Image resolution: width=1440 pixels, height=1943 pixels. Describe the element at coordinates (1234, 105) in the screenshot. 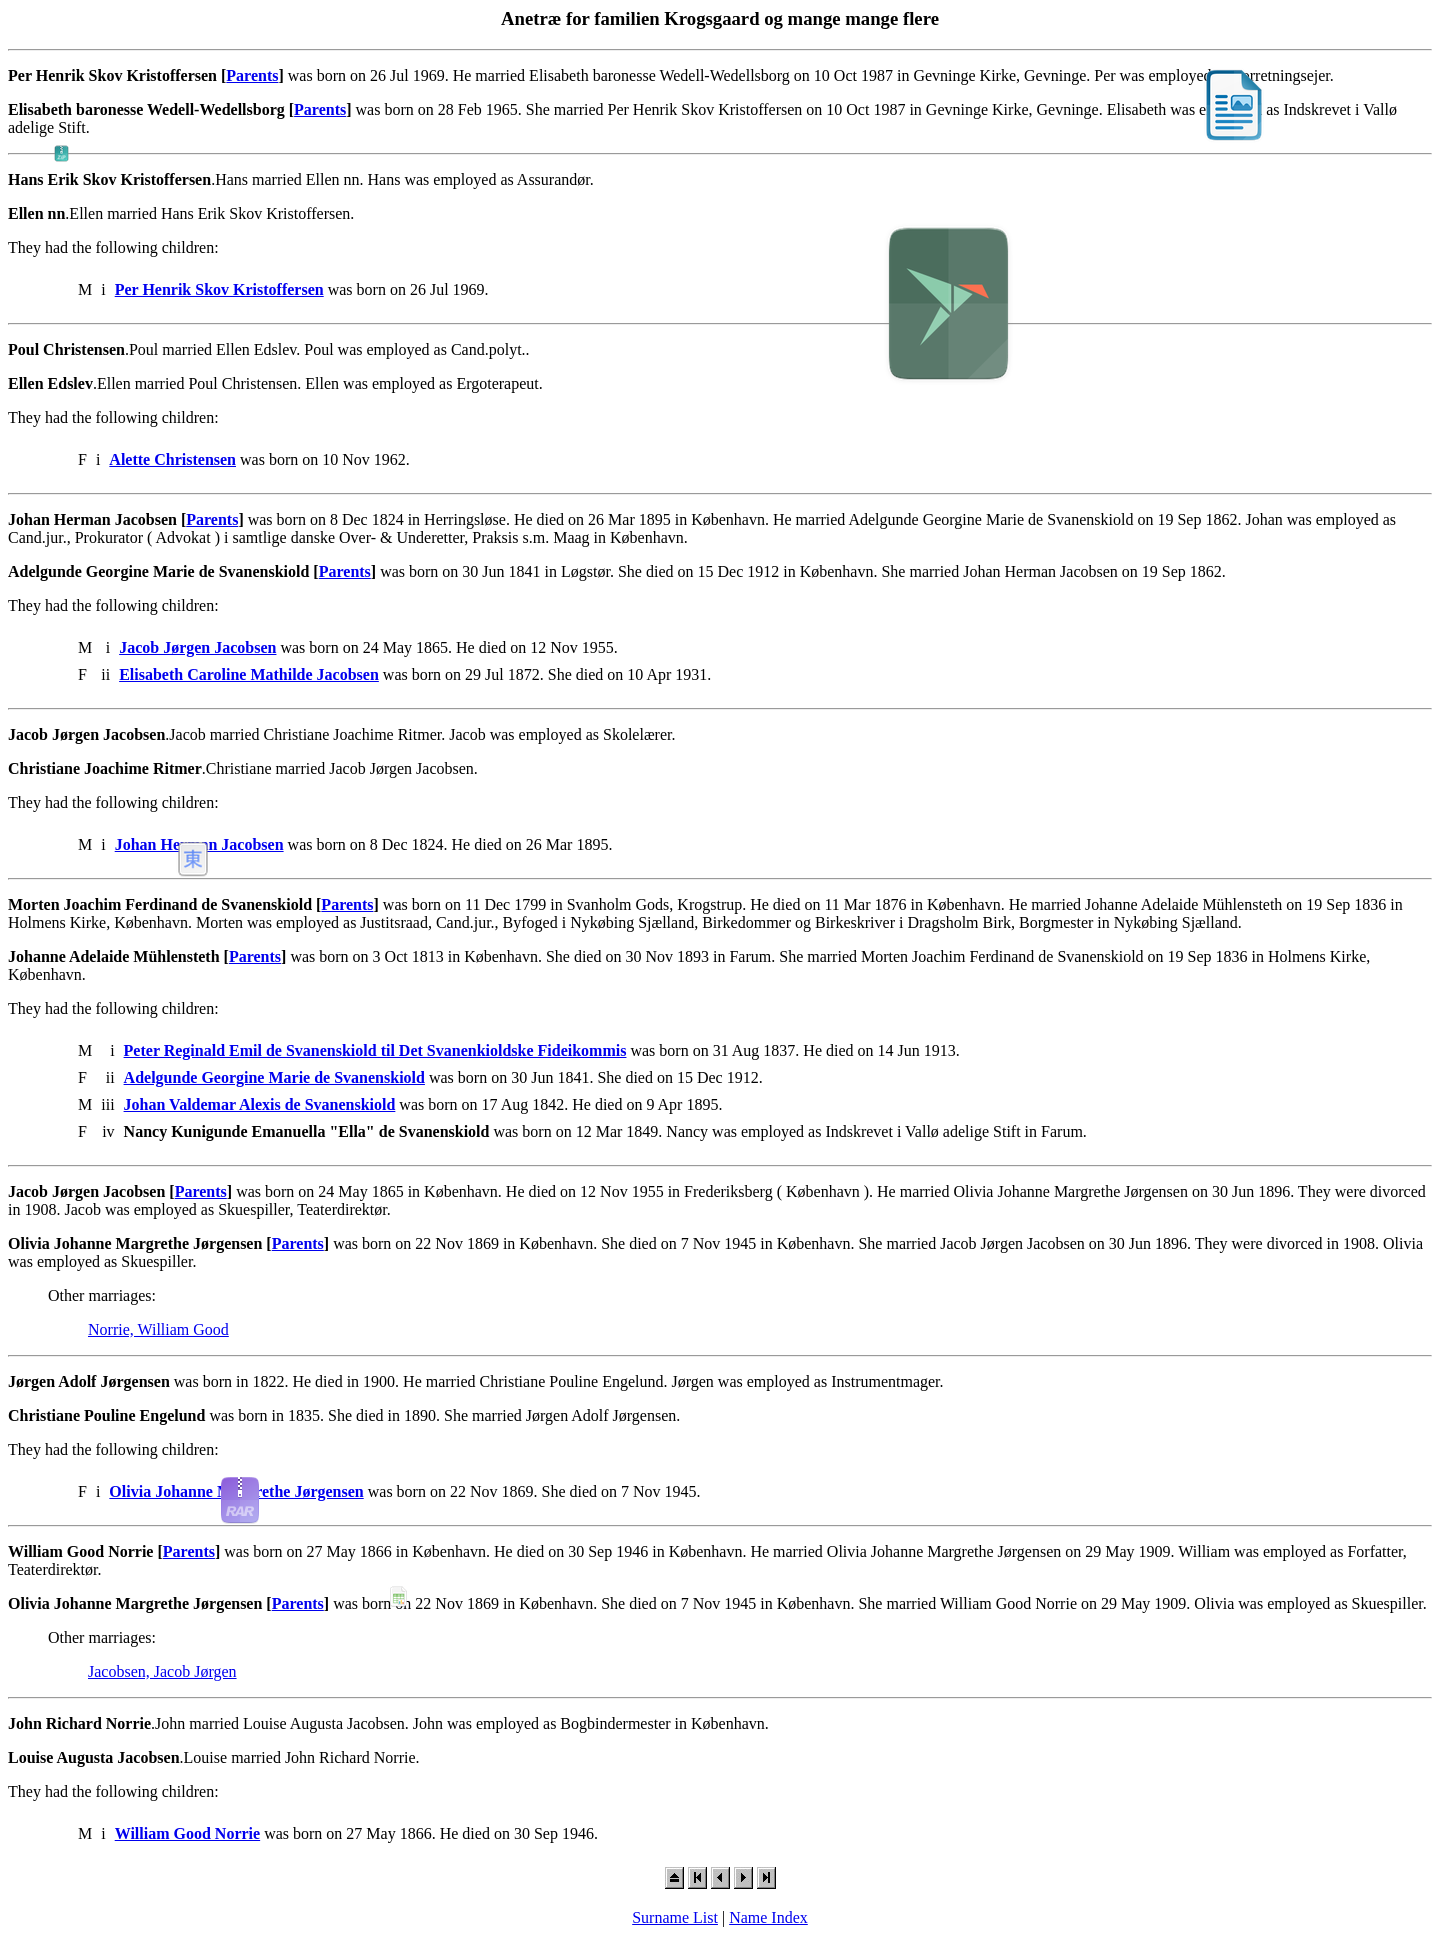

I see `open an opendocument text template file` at that location.